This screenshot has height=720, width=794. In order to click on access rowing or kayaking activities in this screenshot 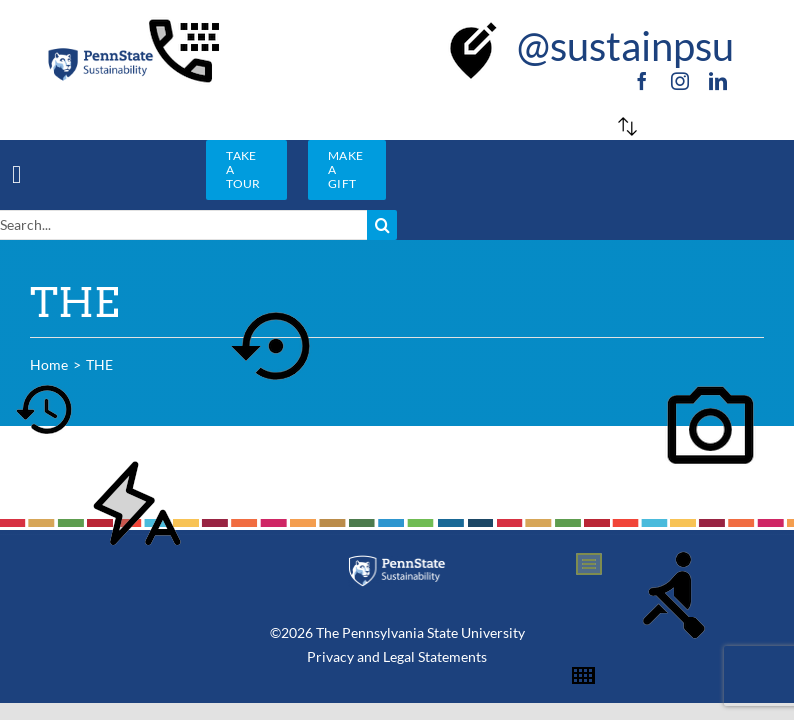, I will do `click(672, 594)`.